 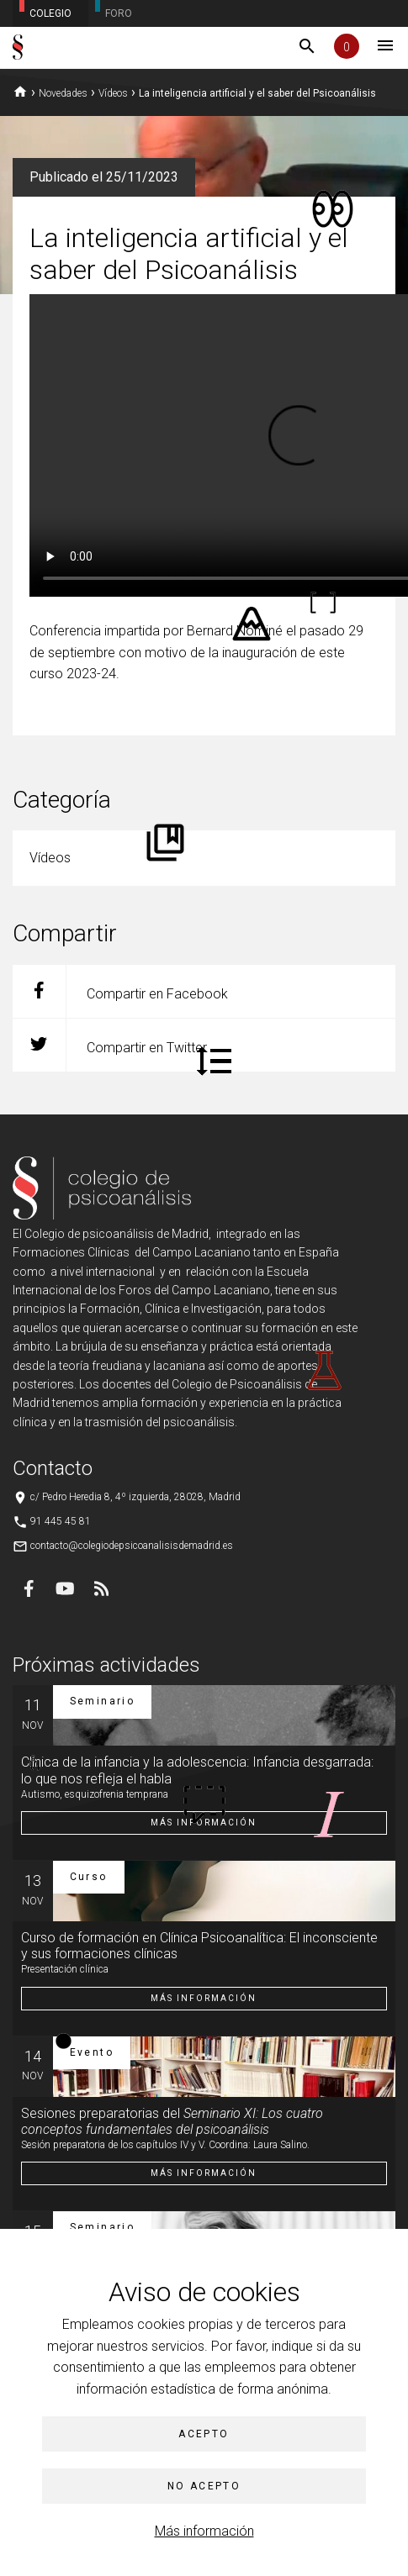 What do you see at coordinates (214, 1061) in the screenshot?
I see `adjust line spacing in text` at bounding box center [214, 1061].